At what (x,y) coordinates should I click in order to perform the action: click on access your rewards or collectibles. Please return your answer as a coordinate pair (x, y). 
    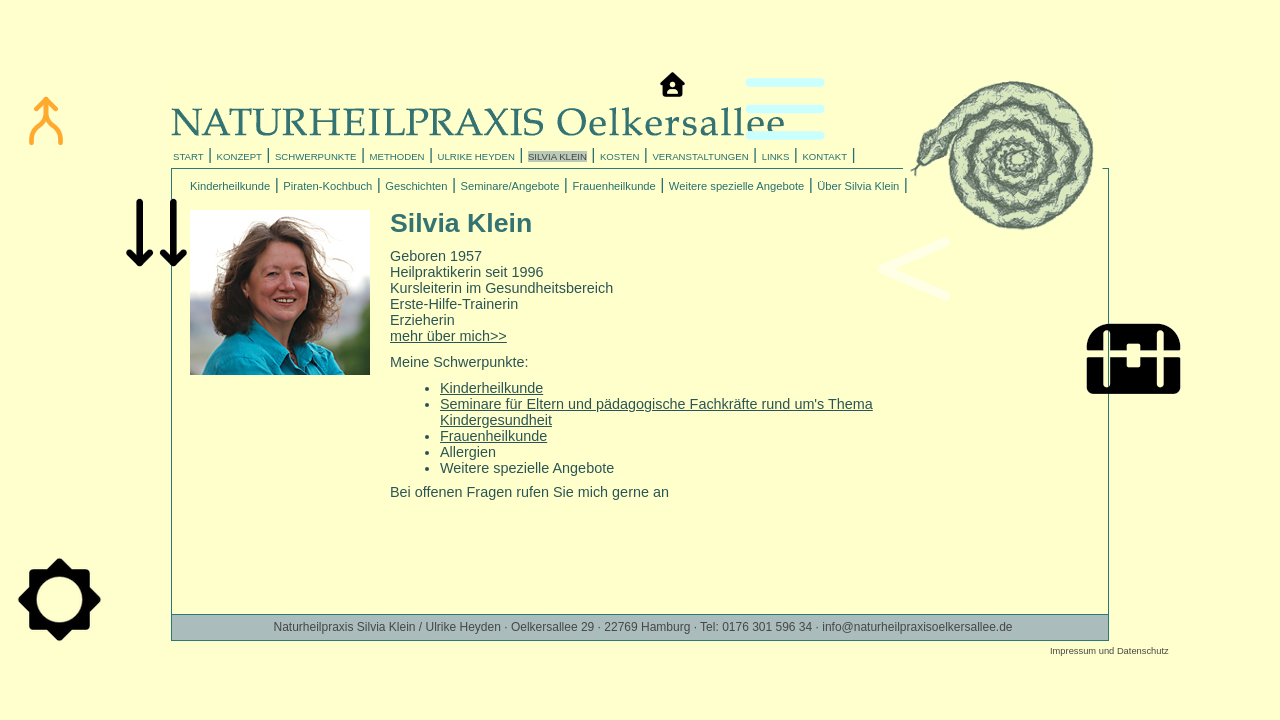
    Looking at the image, I should click on (1133, 360).